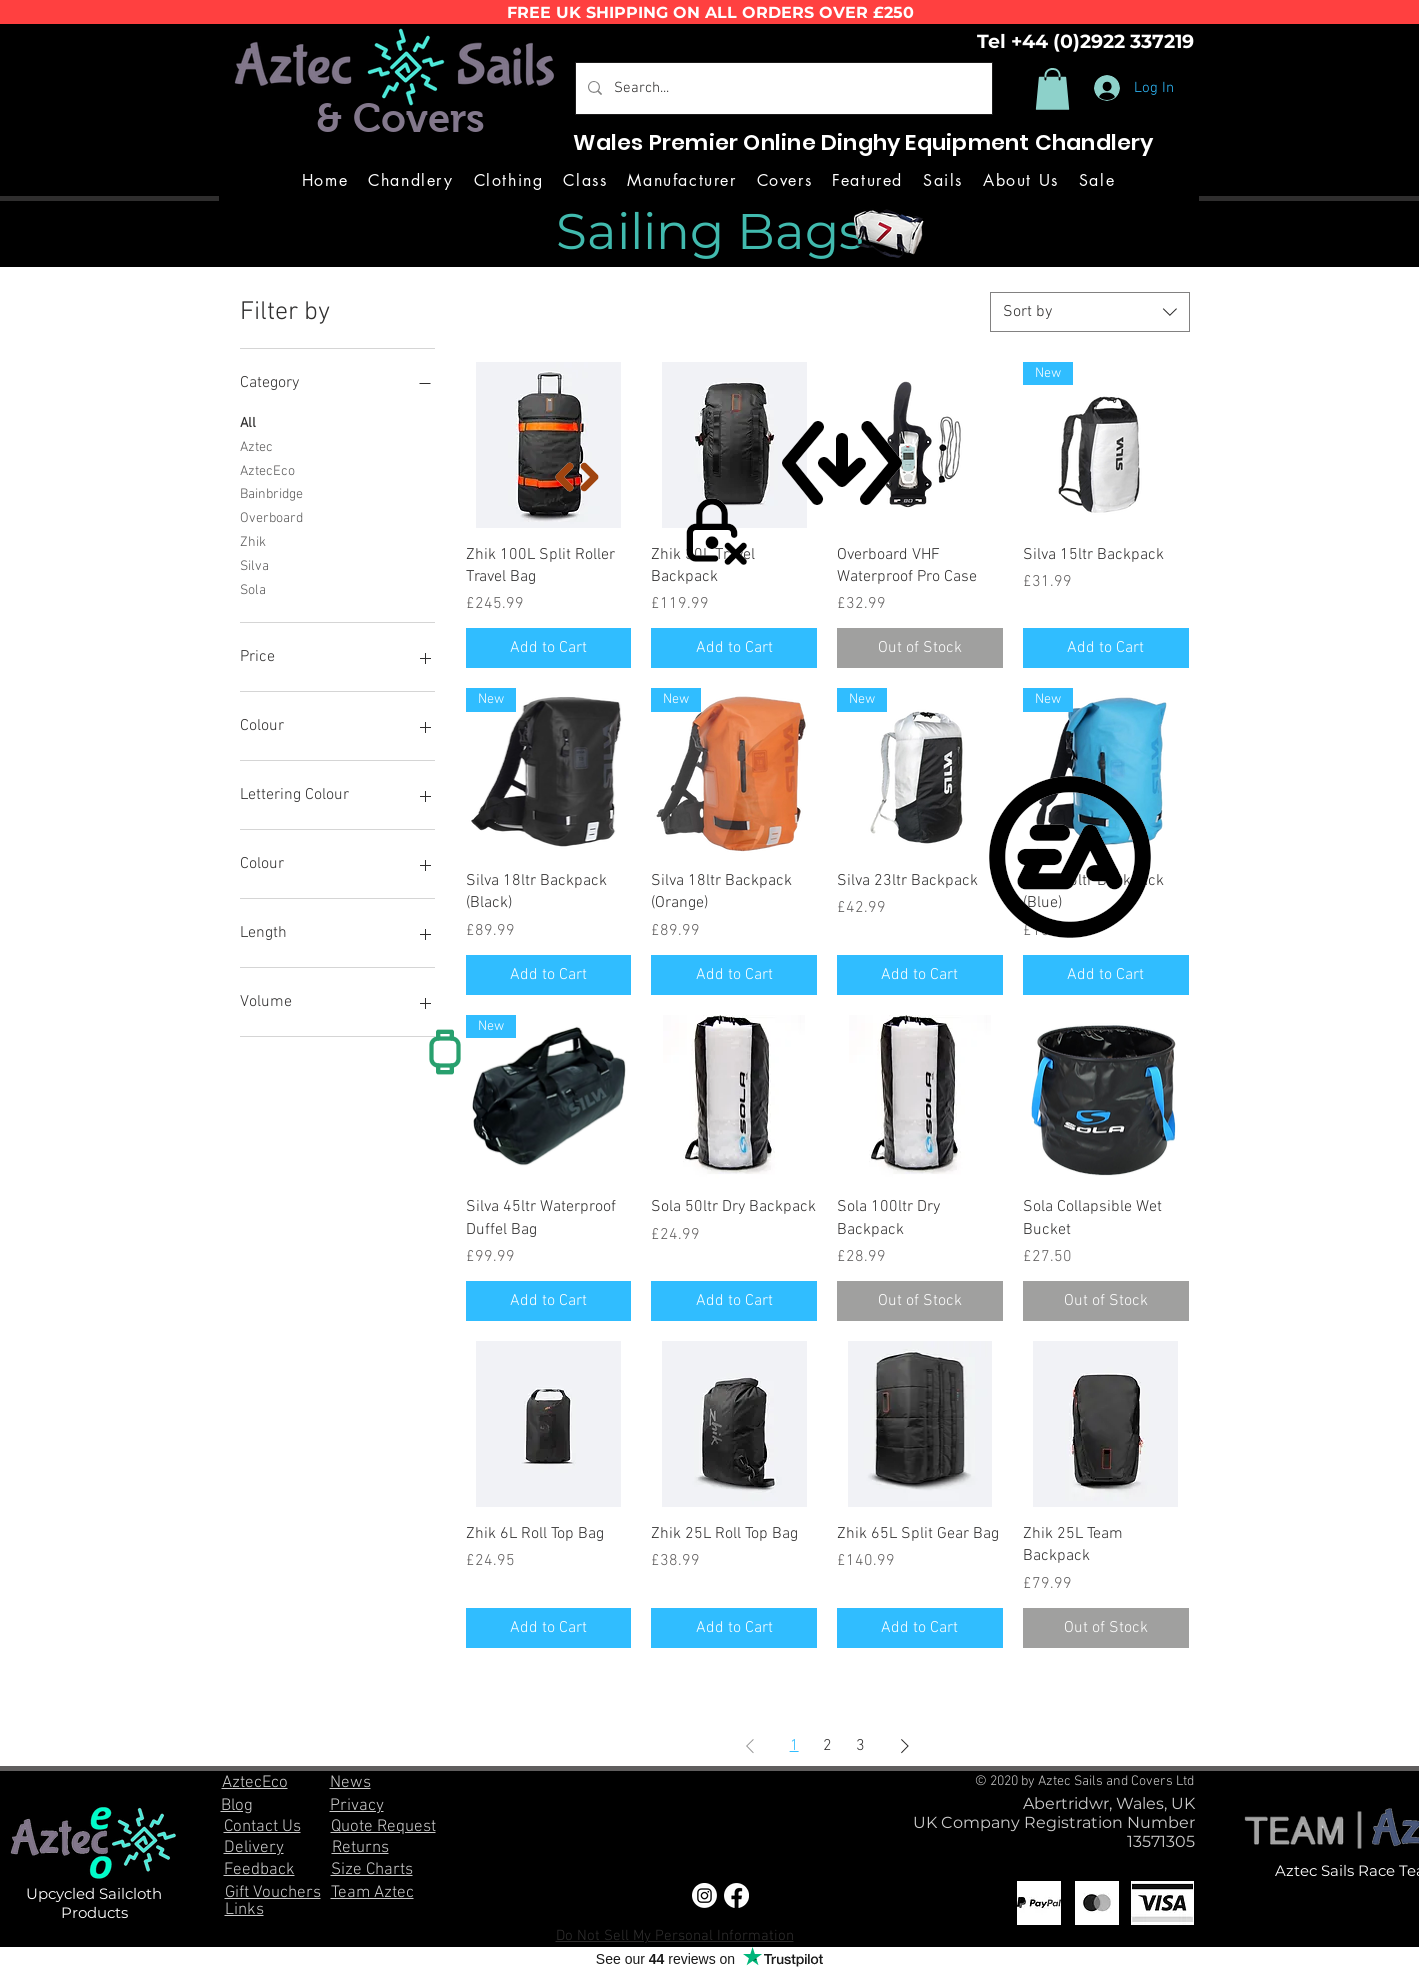 The image size is (1419, 1971). What do you see at coordinates (712, 530) in the screenshot?
I see `remove or delete a security lock` at bounding box center [712, 530].